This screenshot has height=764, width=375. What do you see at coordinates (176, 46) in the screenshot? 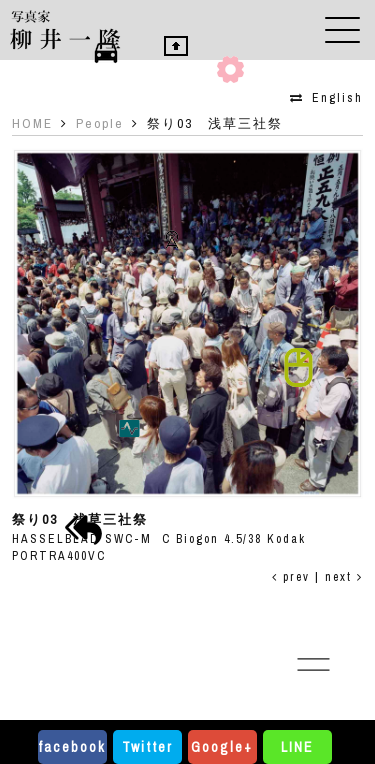
I see `present to all or share screen` at bounding box center [176, 46].